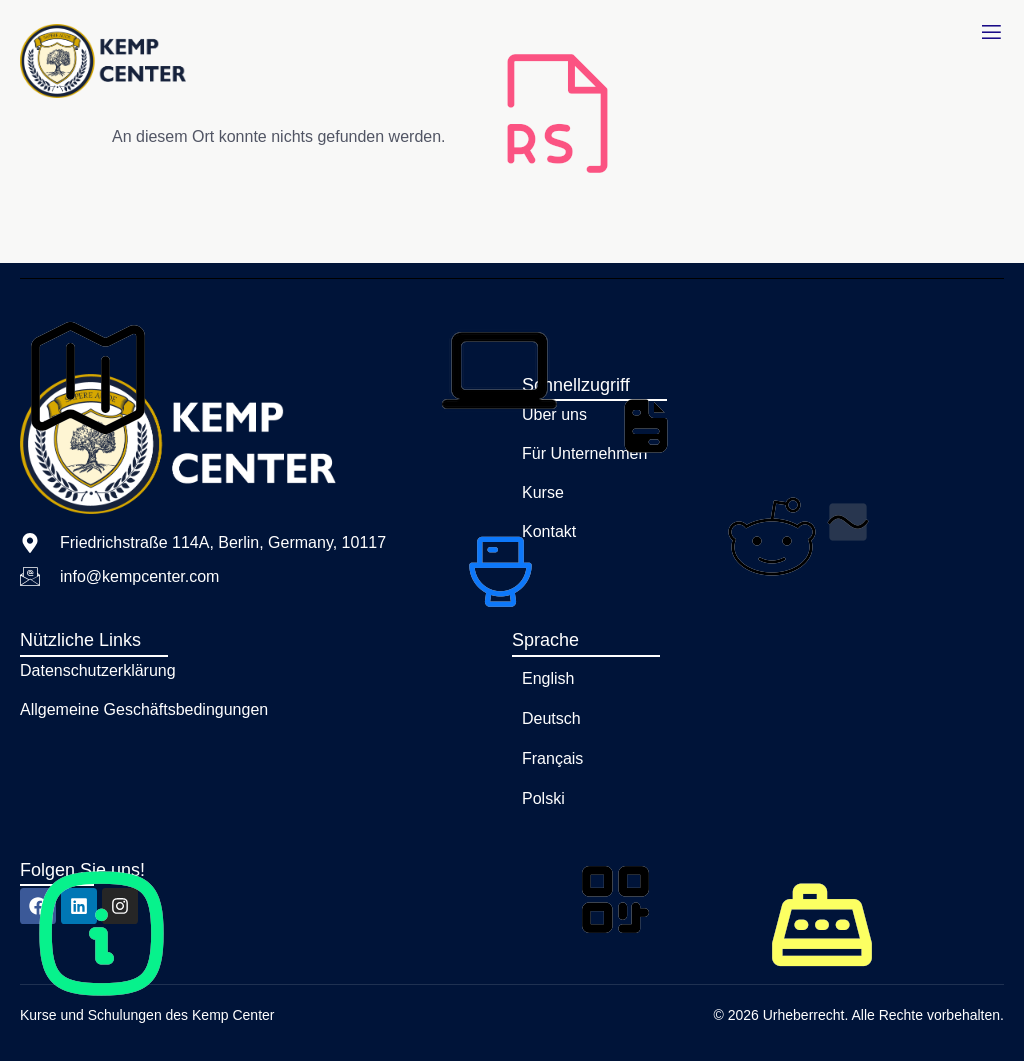  I want to click on view map or navigation, so click(88, 378).